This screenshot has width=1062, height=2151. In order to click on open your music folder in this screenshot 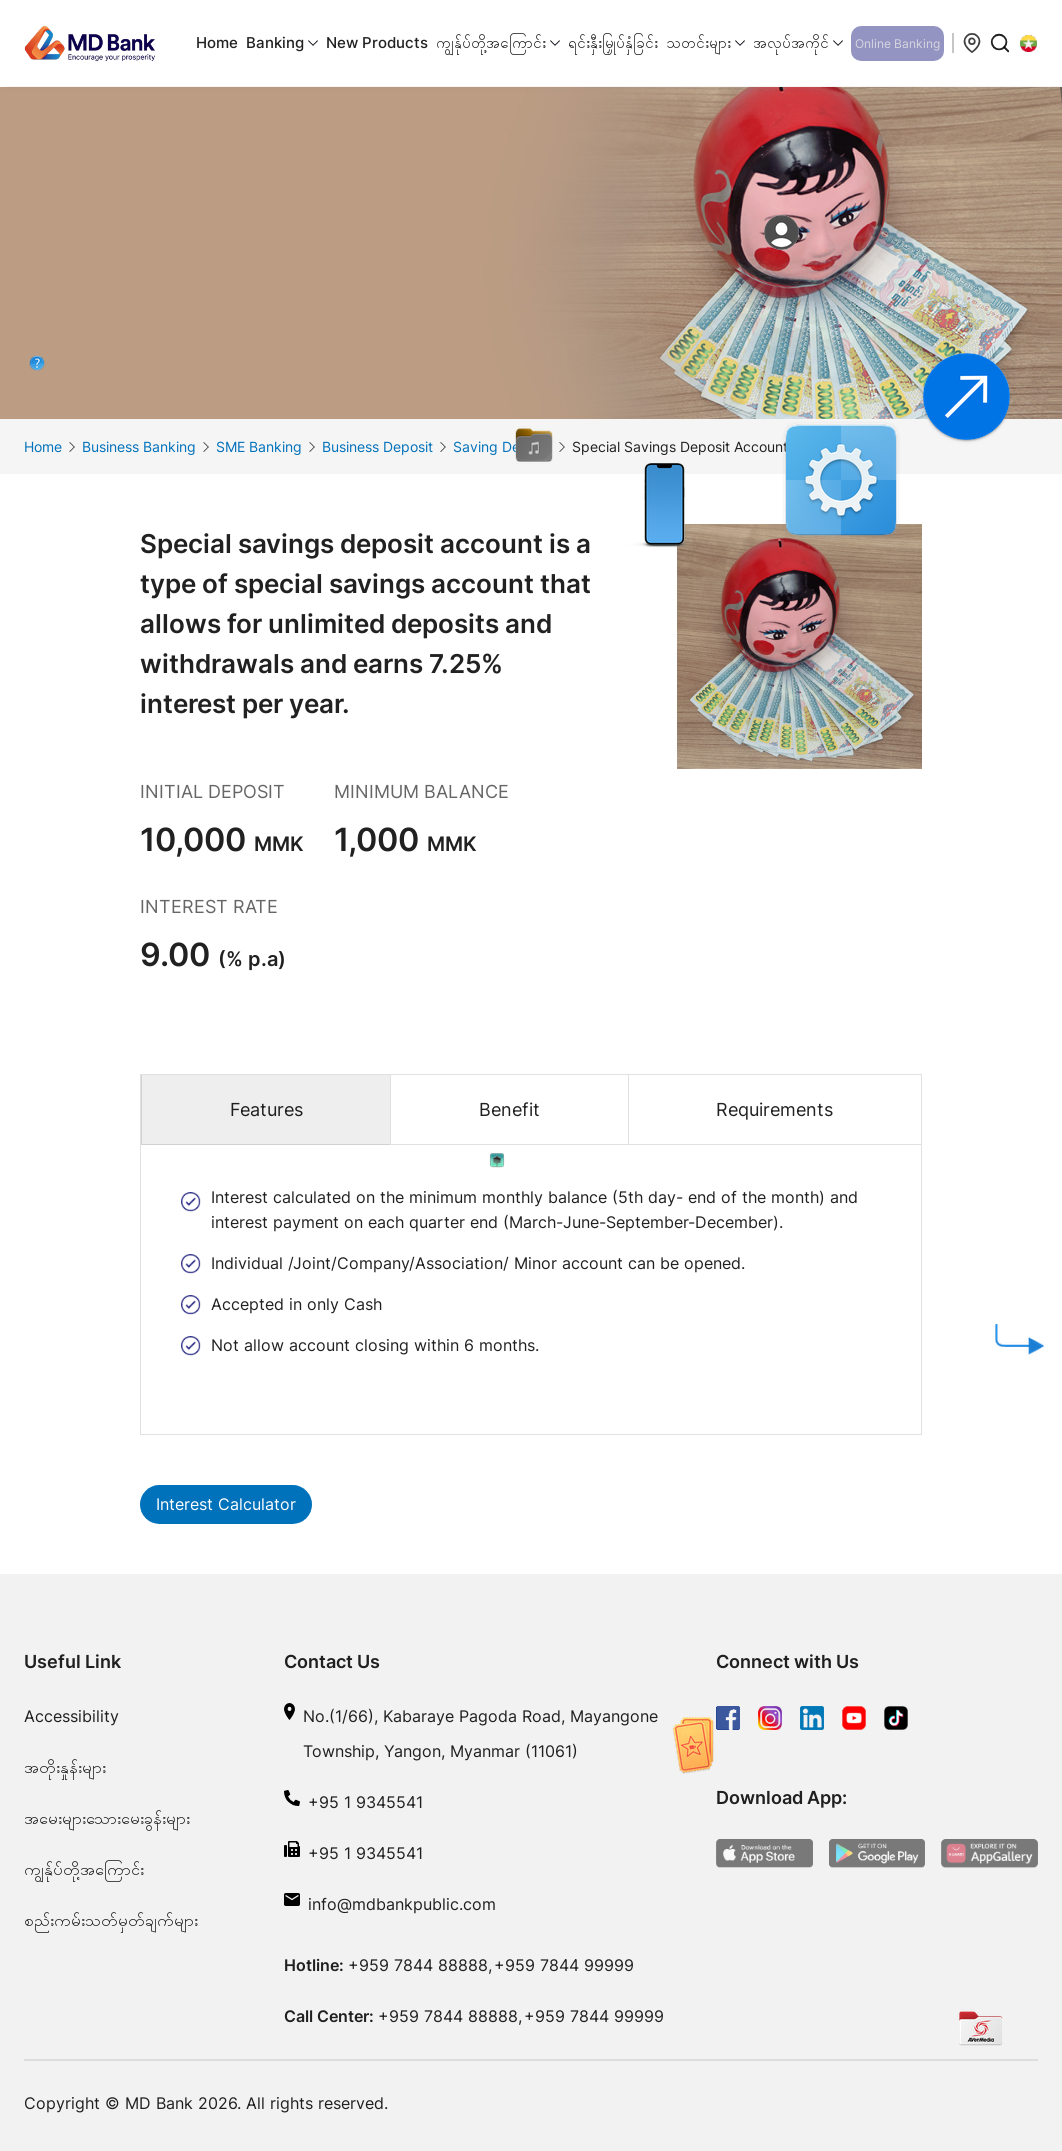, I will do `click(534, 445)`.